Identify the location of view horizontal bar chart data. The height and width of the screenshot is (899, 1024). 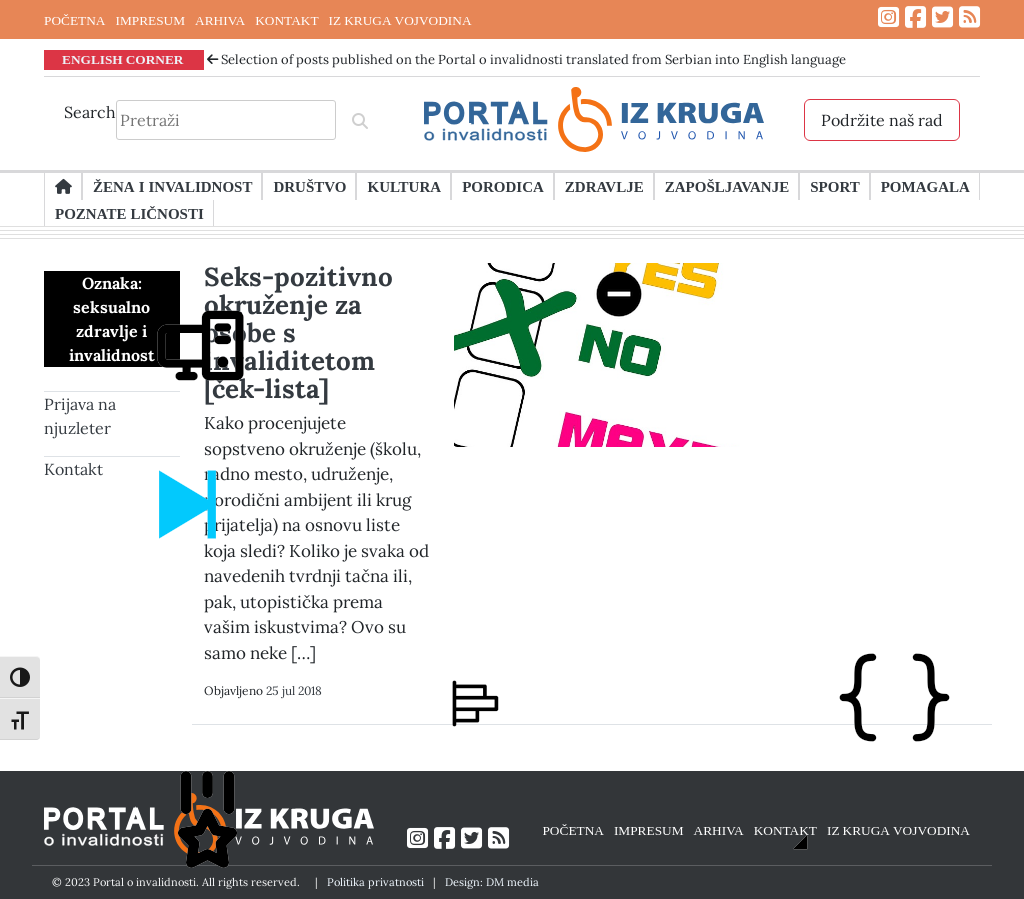
(473, 703).